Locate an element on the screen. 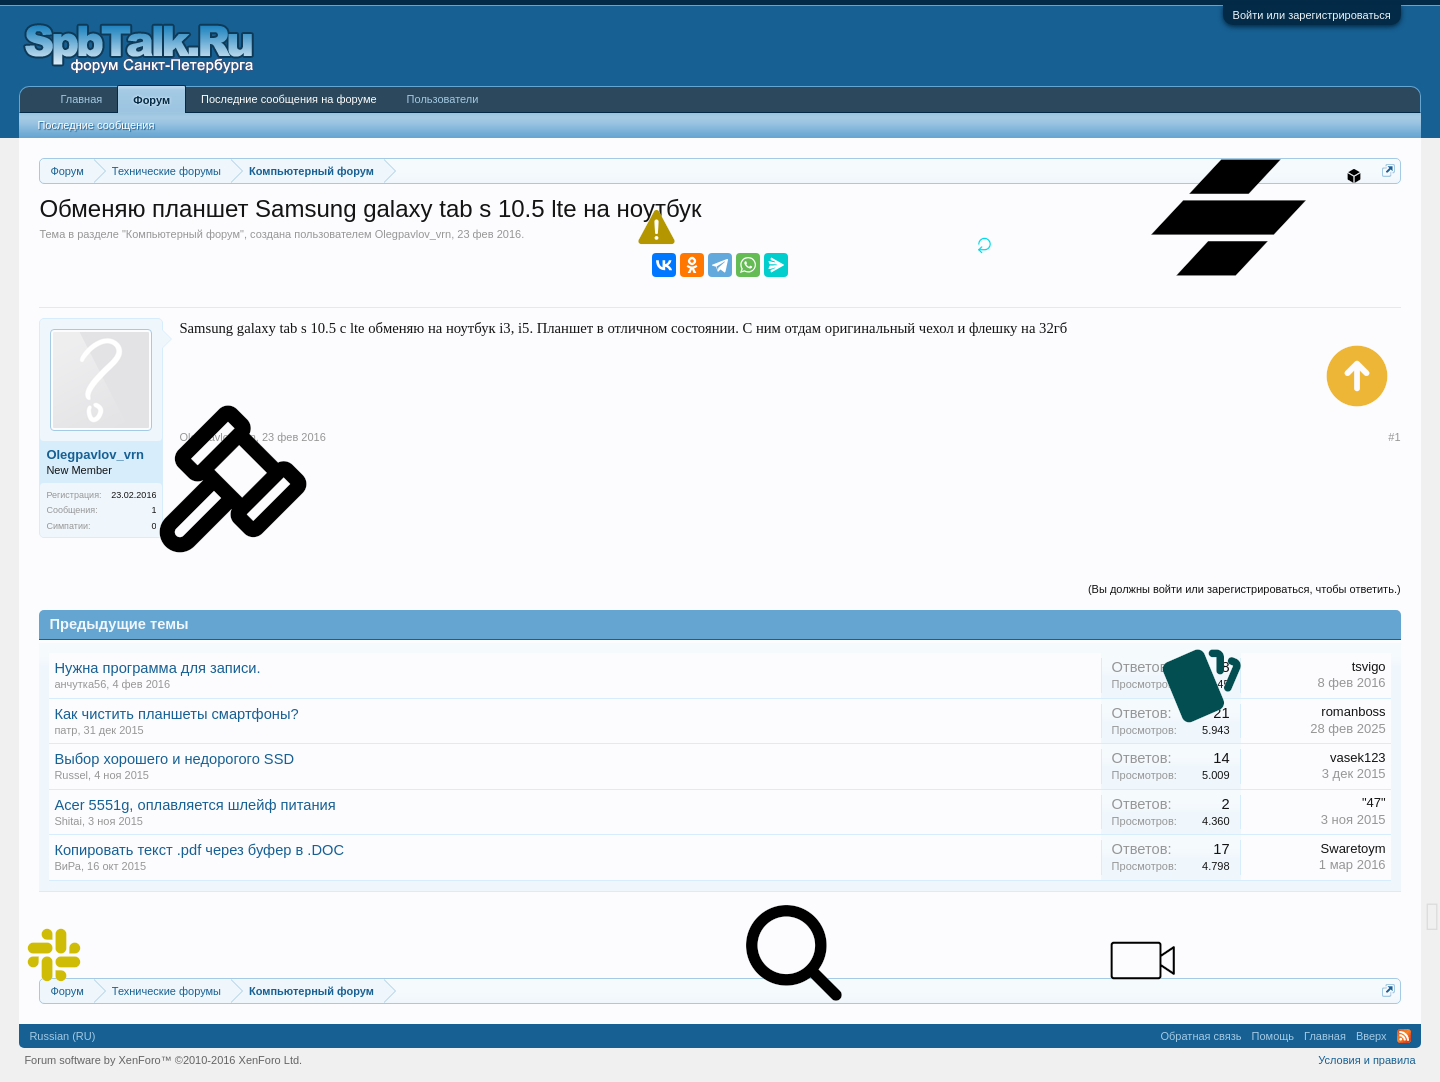 This screenshot has width=1440, height=1082. upload a file or content is located at coordinates (1357, 376).